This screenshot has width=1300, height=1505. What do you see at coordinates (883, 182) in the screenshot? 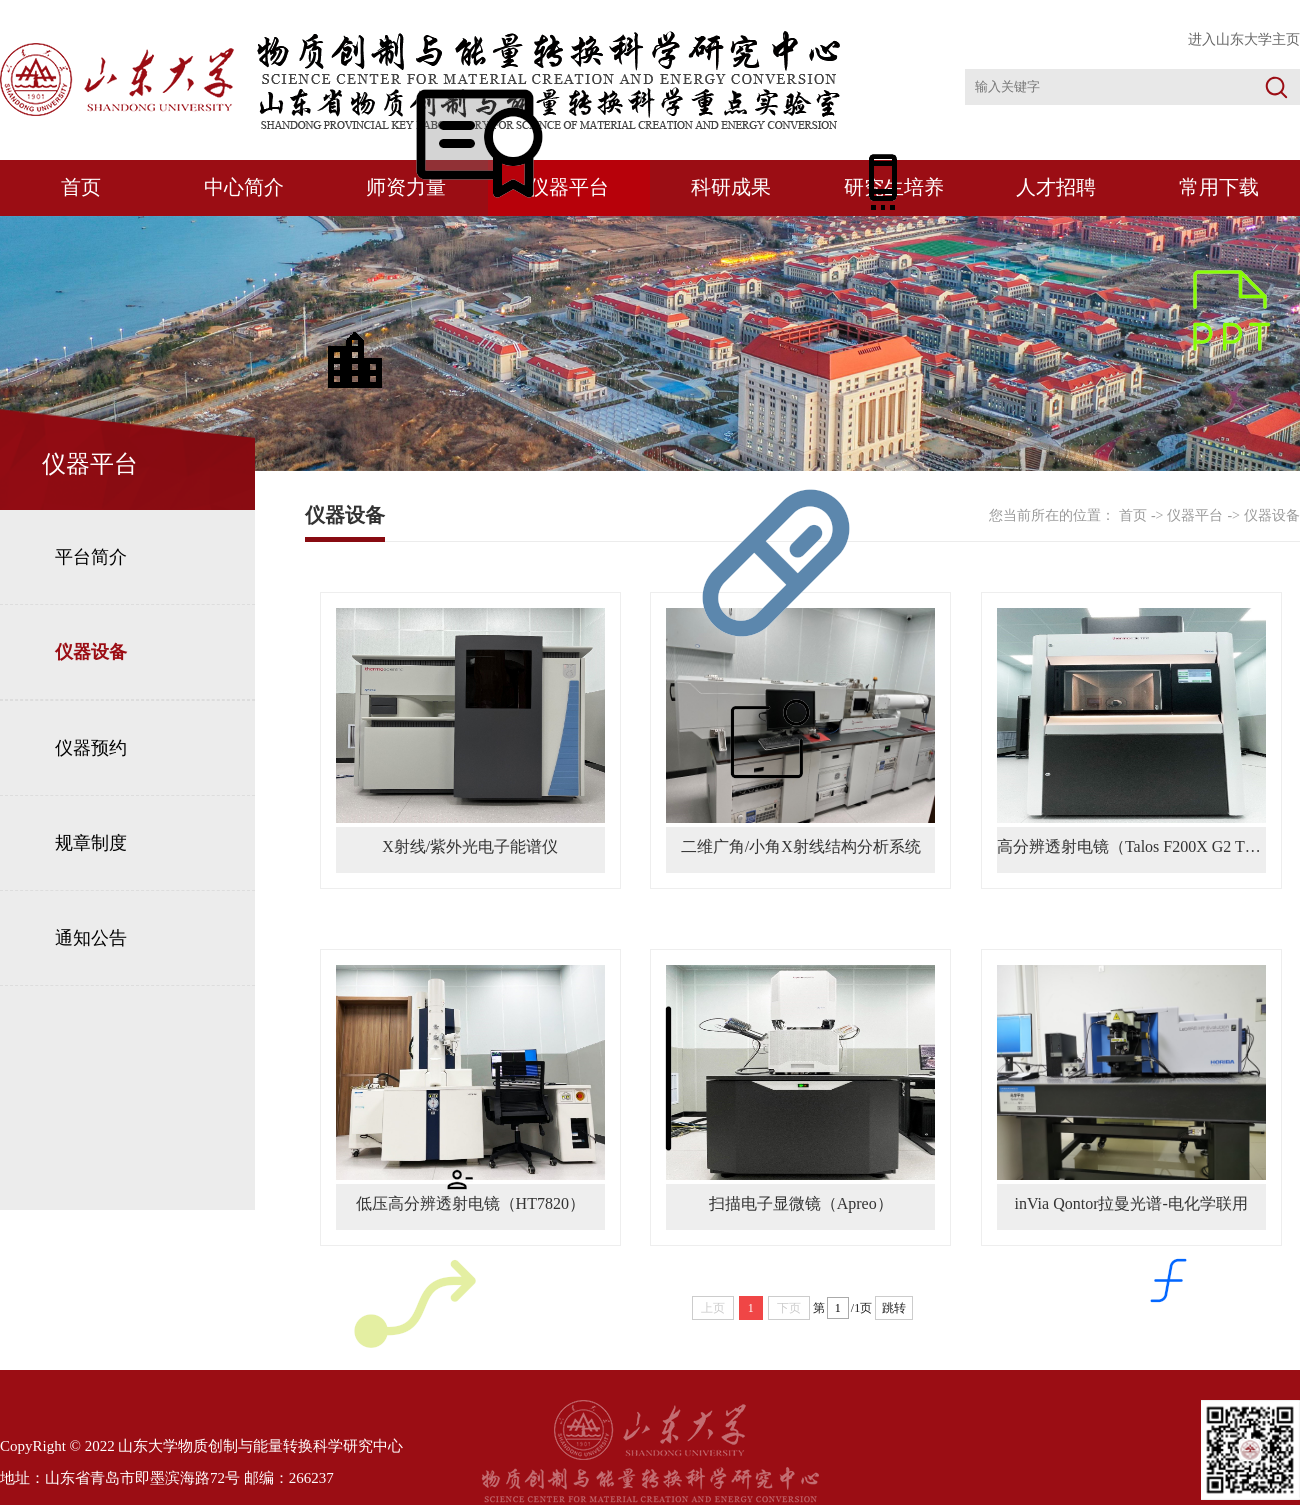
I see `access mobile device settings` at bounding box center [883, 182].